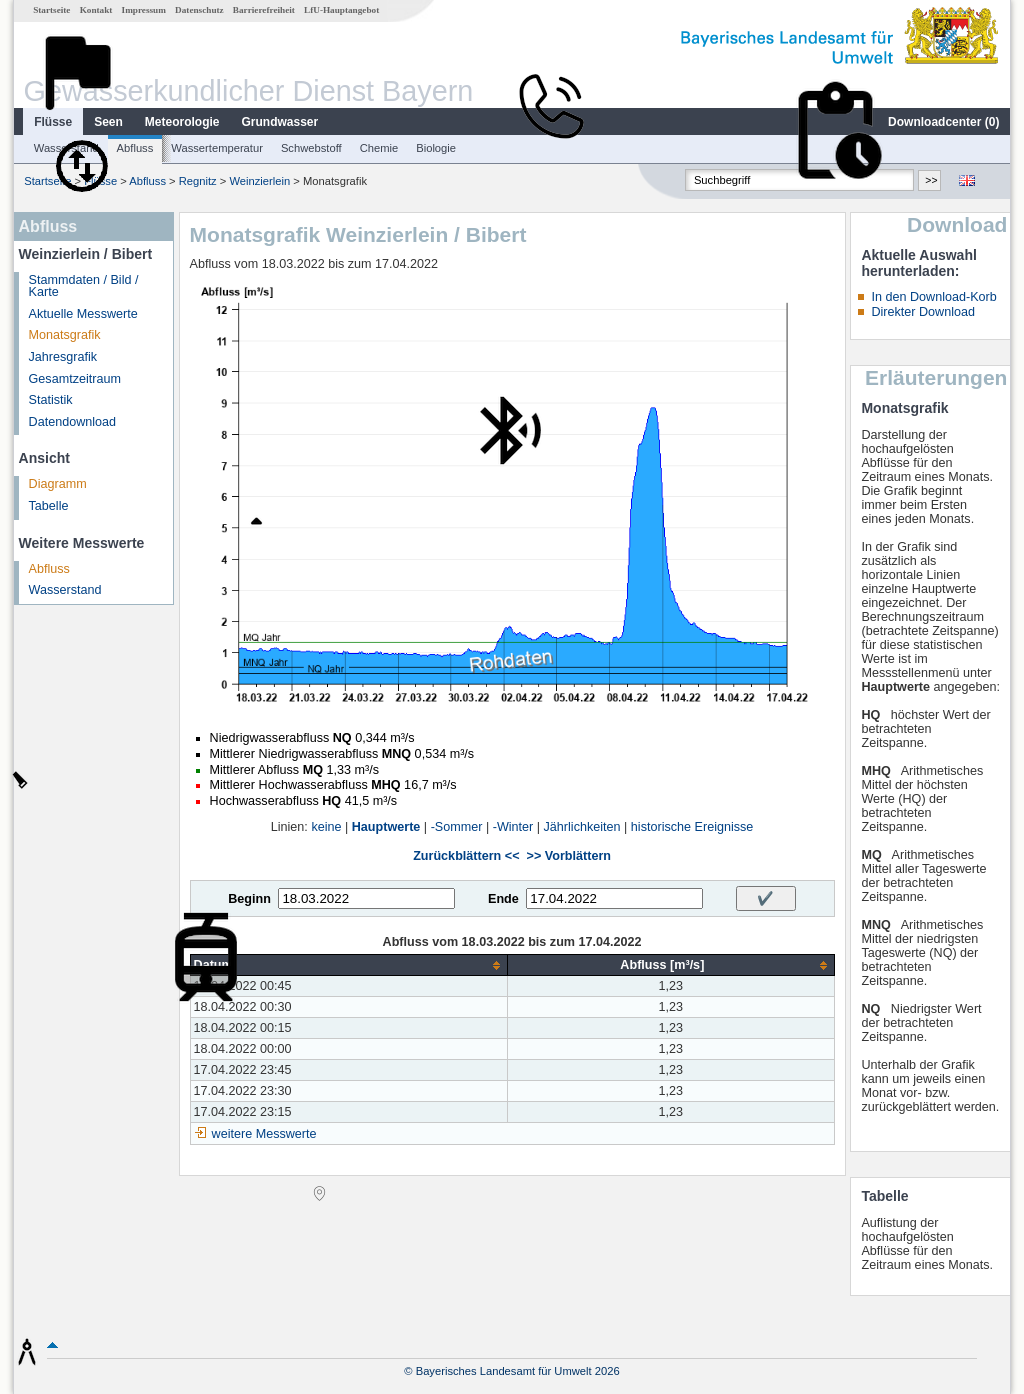  What do you see at coordinates (206, 957) in the screenshot?
I see `view tram or light rail transit options` at bounding box center [206, 957].